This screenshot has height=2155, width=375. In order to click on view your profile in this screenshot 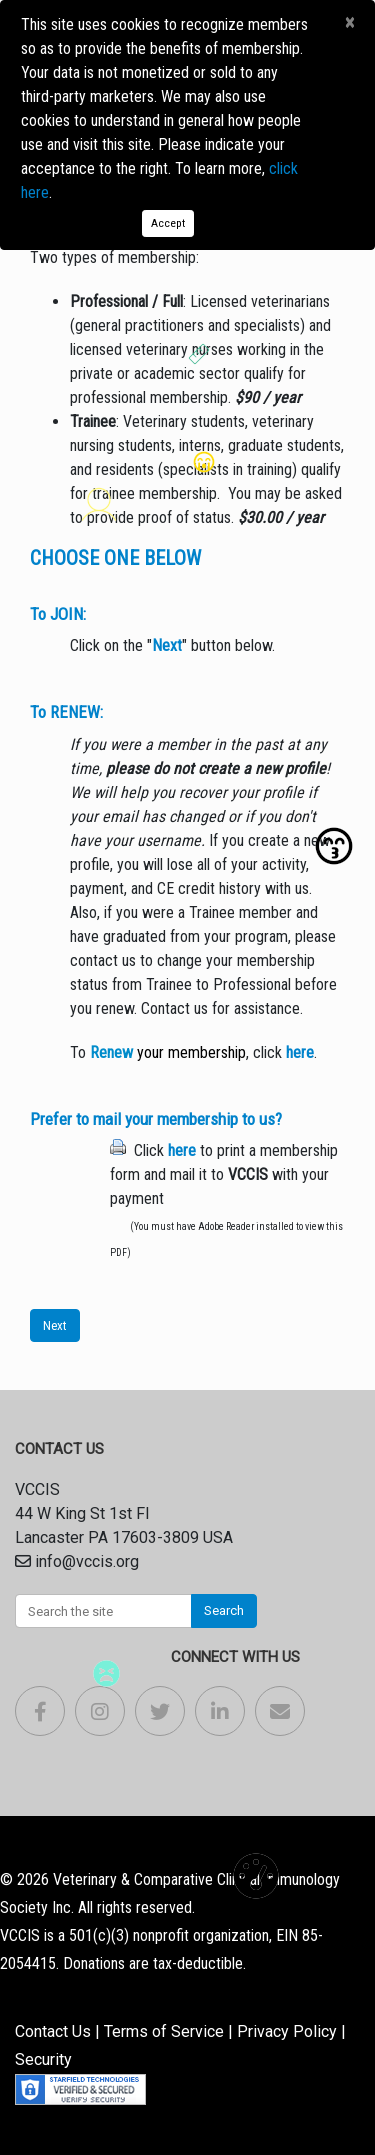, I will do `click(99, 505)`.